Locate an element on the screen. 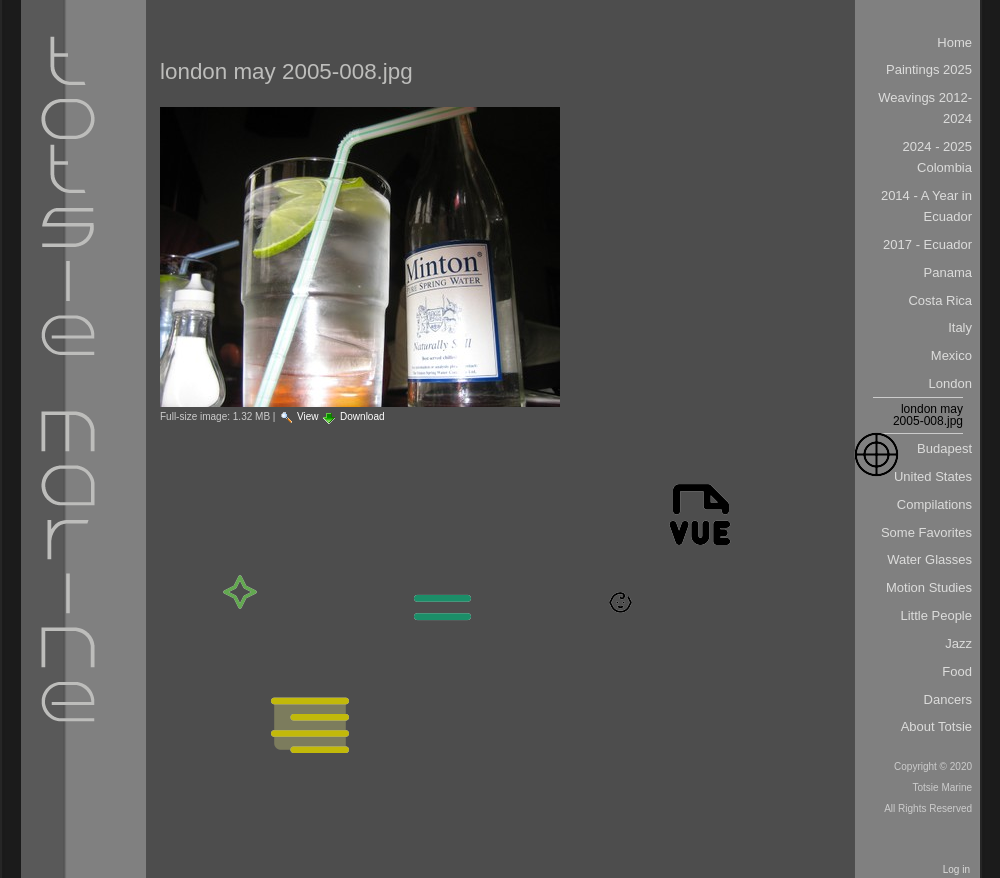 This screenshot has width=1000, height=878. vue.js file type indicator is located at coordinates (701, 517).